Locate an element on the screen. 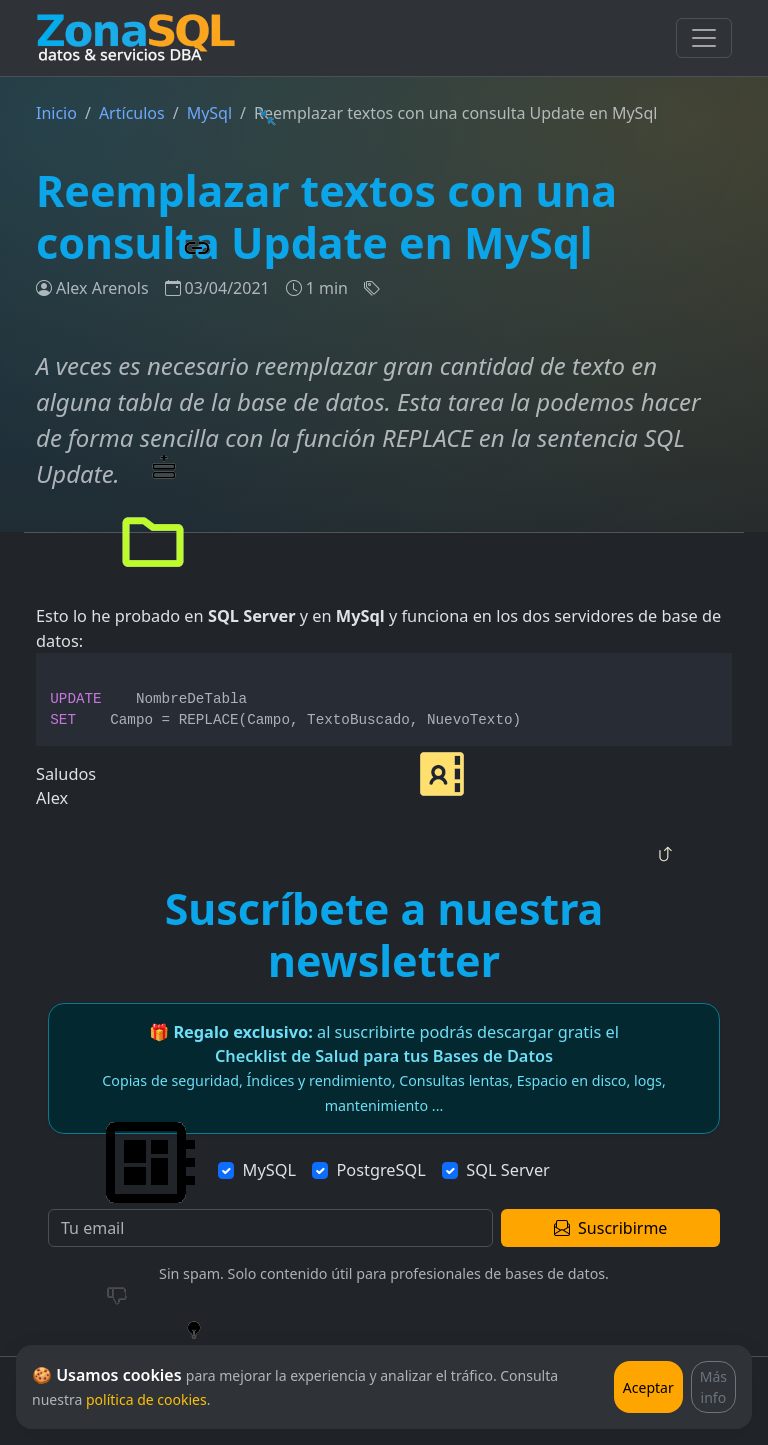  add a new row above is located at coordinates (164, 468).